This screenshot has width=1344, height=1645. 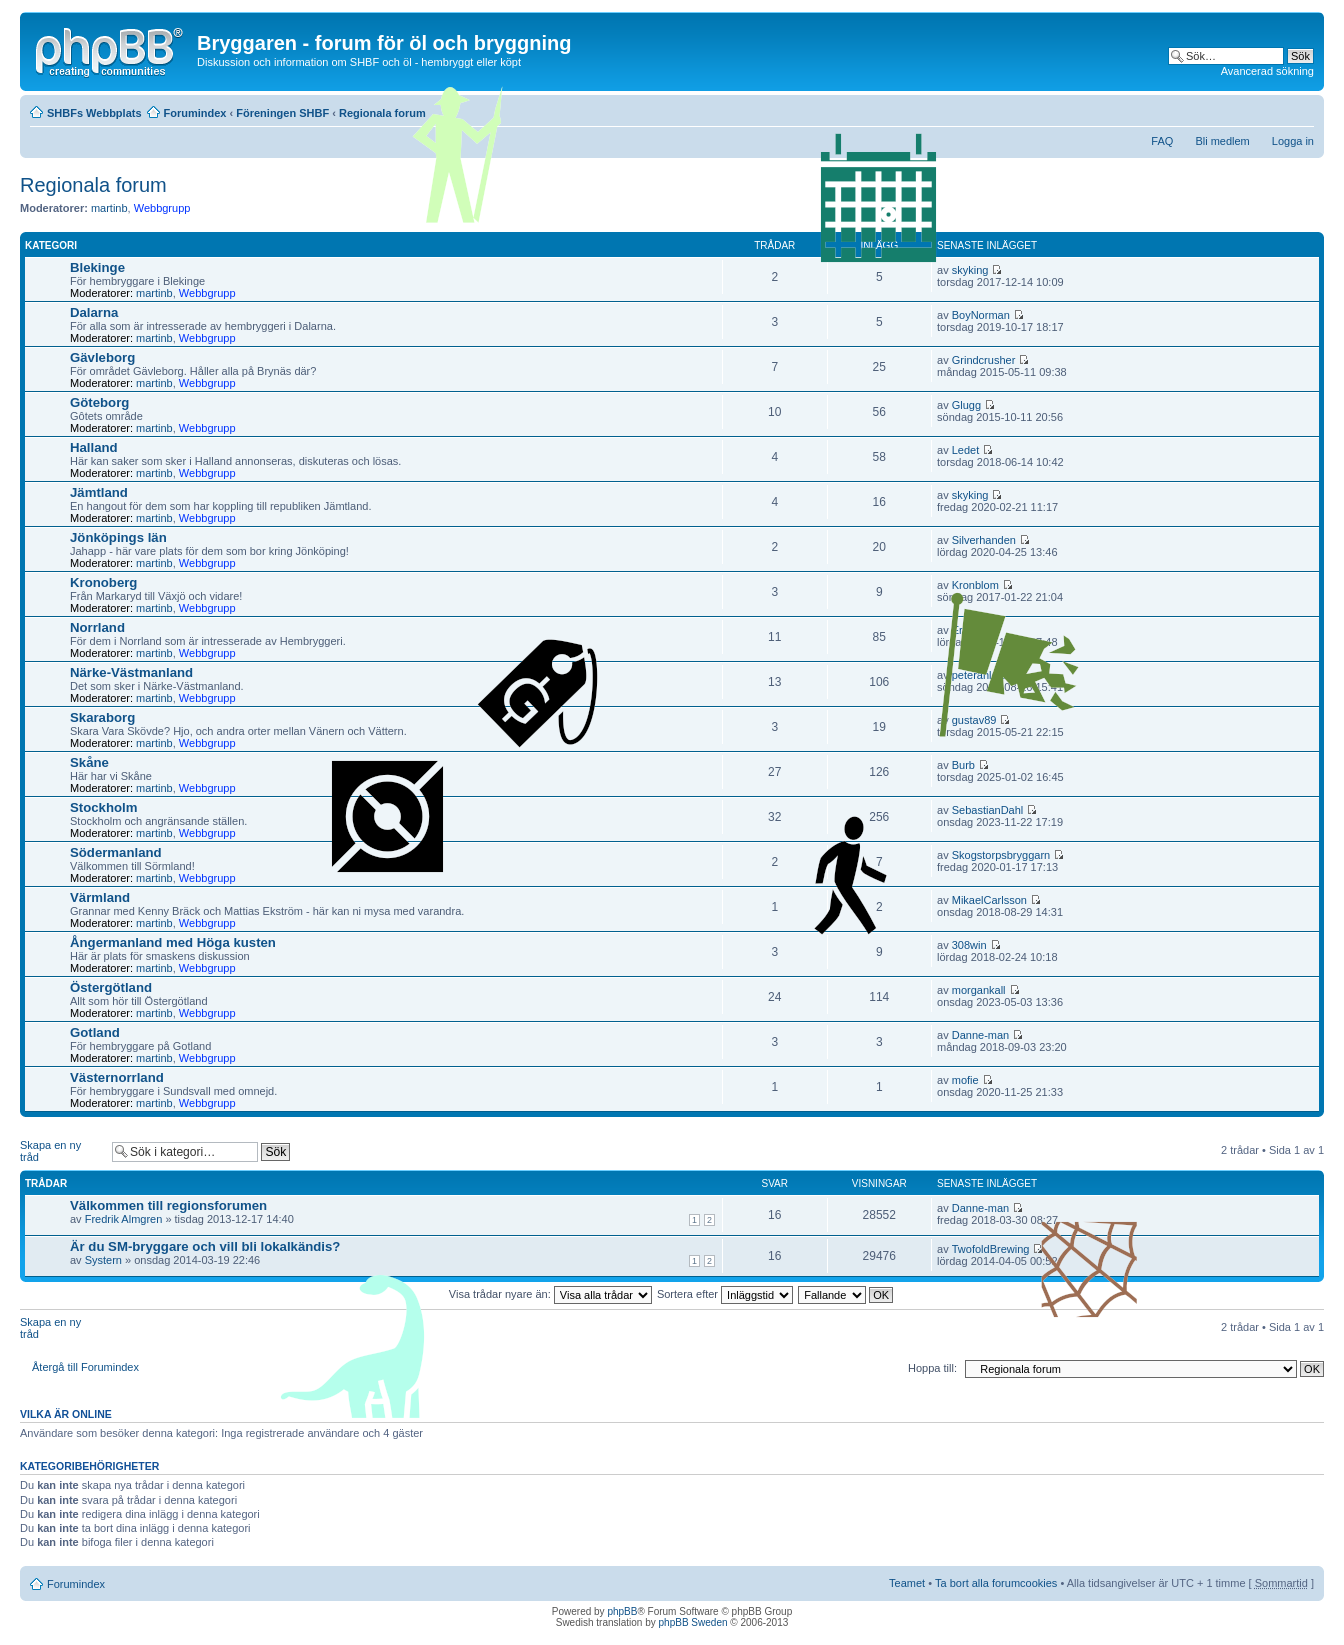 I want to click on dinosaur category or prehistoric theme indicator, so click(x=352, y=1346).